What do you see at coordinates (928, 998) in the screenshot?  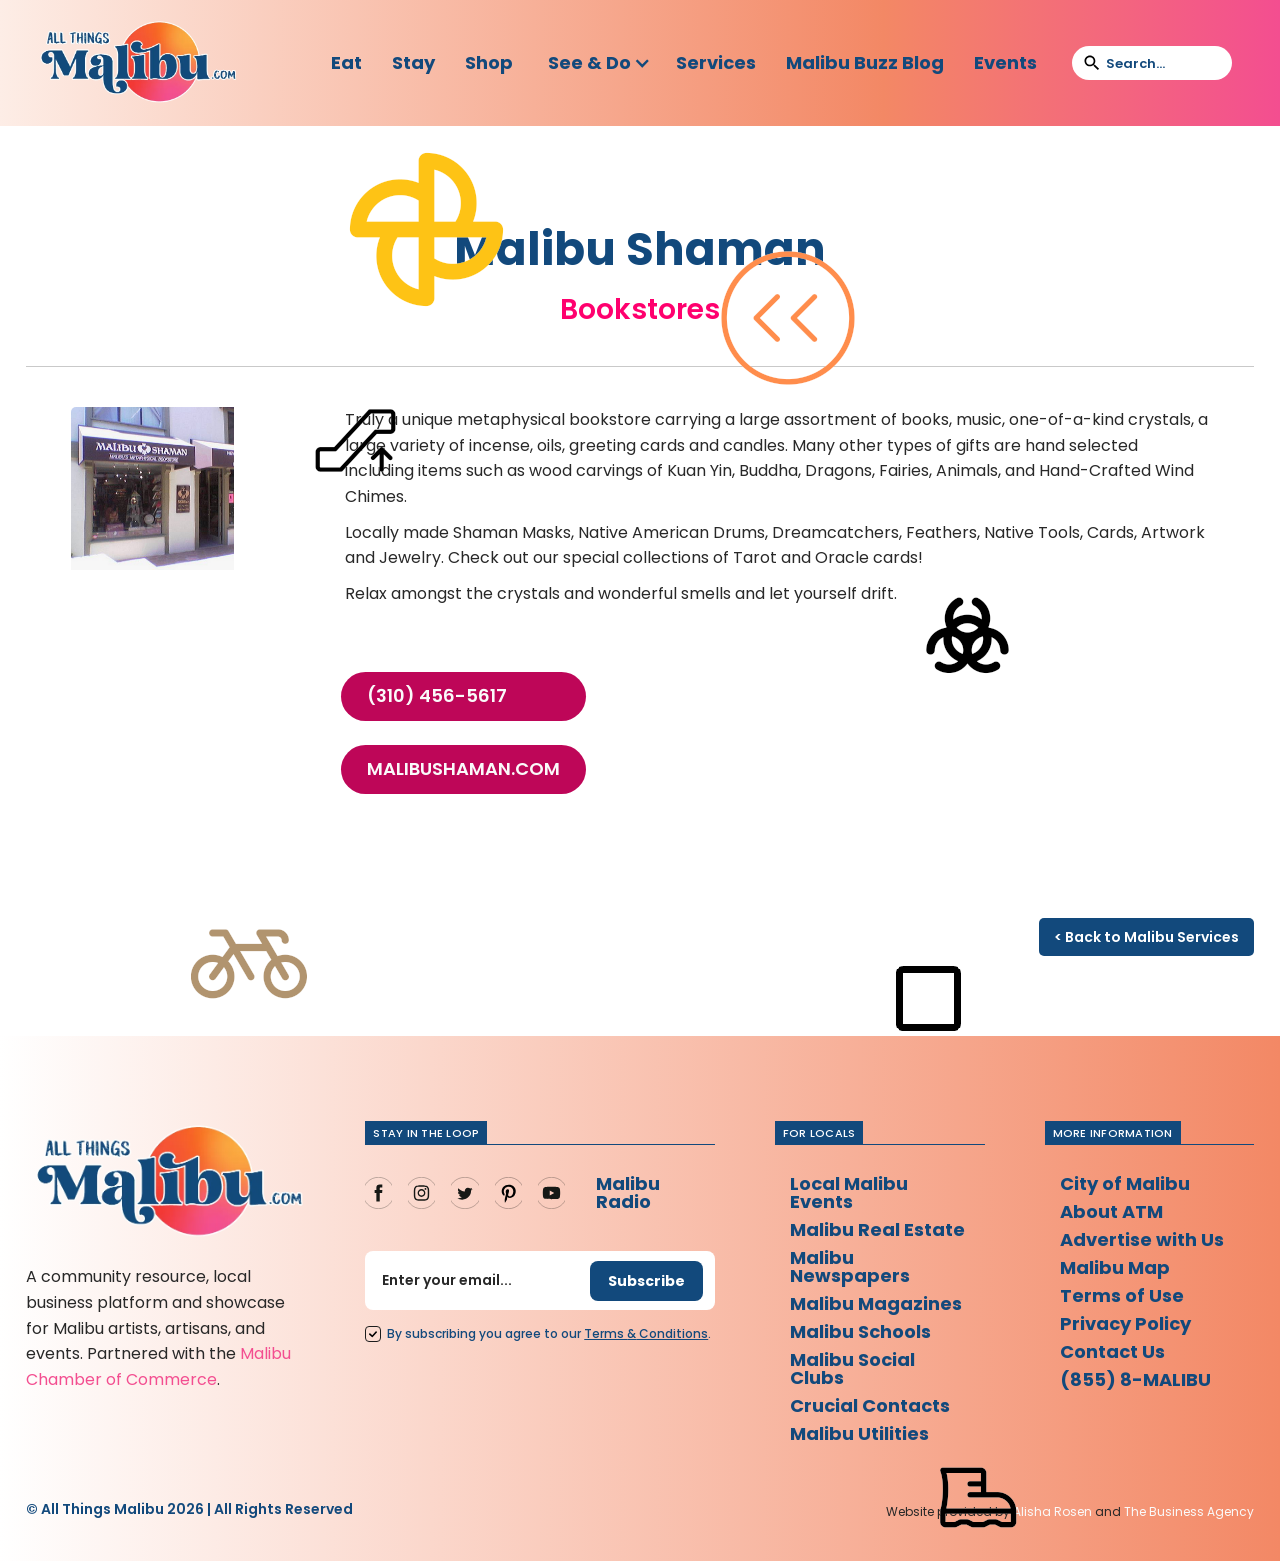 I see `an unselected checkbox option` at bounding box center [928, 998].